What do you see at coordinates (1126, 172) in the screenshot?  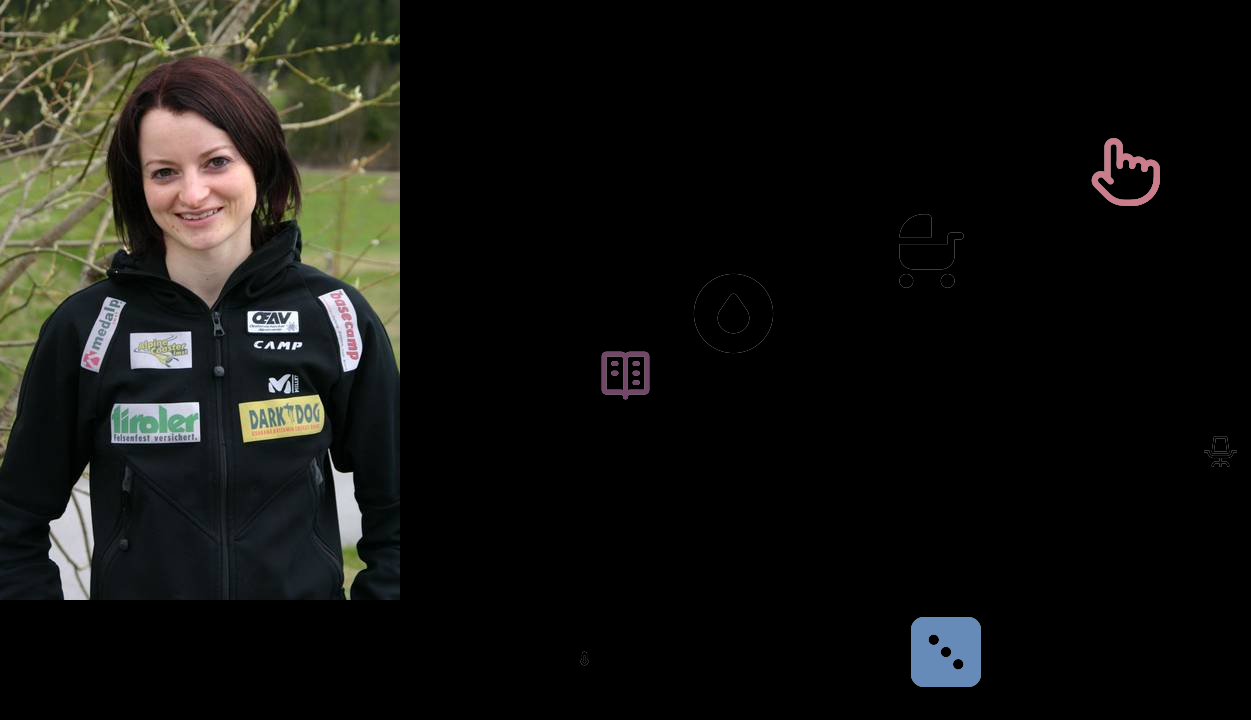 I see `tap or click to select an item` at bounding box center [1126, 172].